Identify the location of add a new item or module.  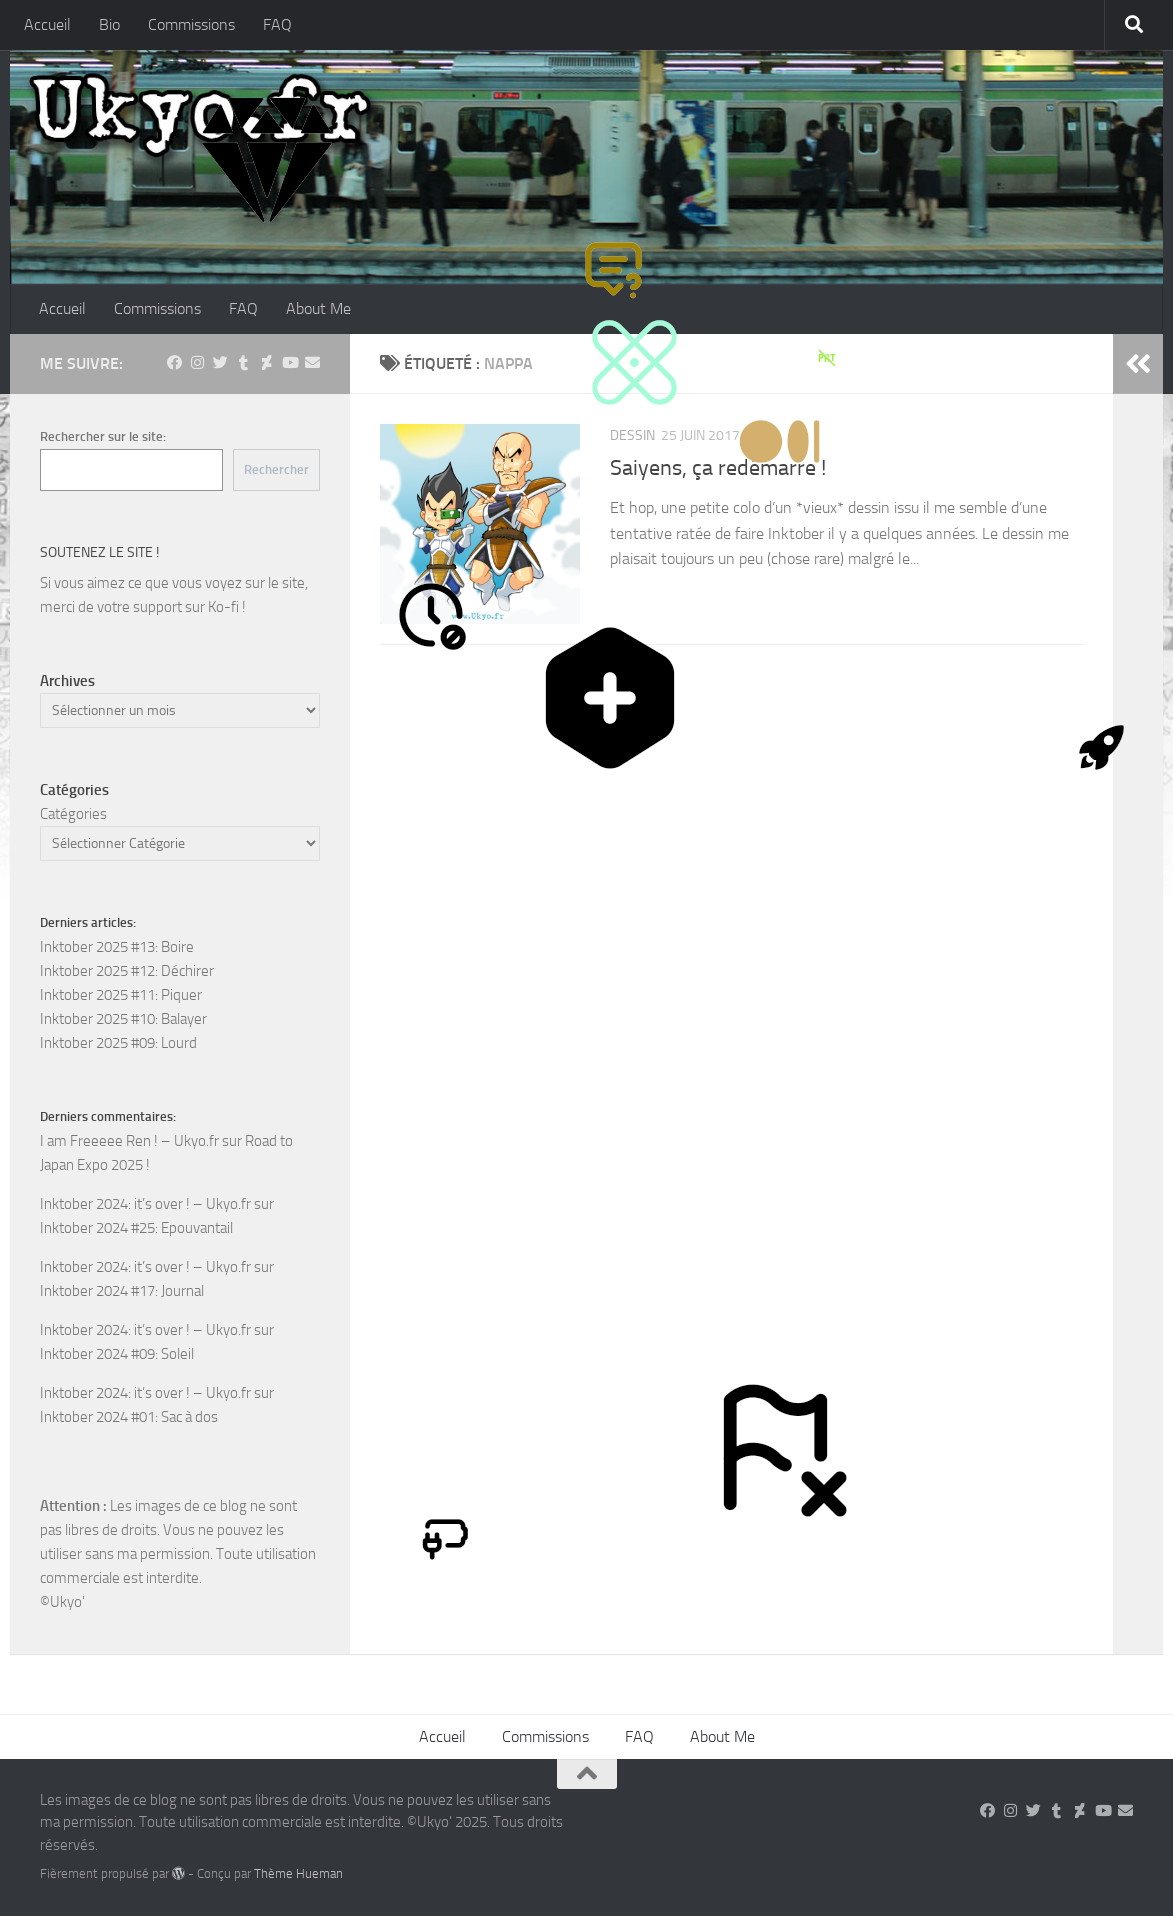
(610, 698).